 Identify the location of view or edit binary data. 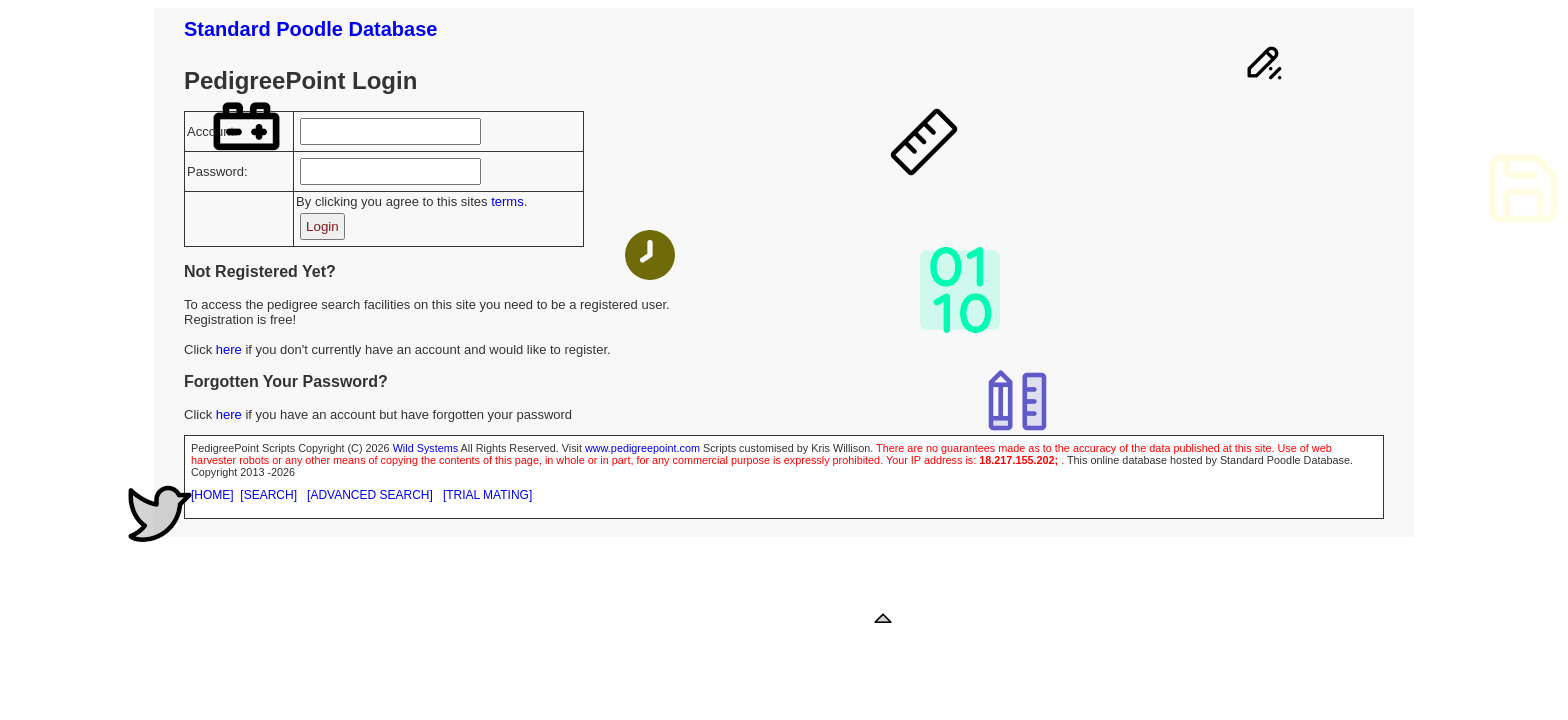
(960, 290).